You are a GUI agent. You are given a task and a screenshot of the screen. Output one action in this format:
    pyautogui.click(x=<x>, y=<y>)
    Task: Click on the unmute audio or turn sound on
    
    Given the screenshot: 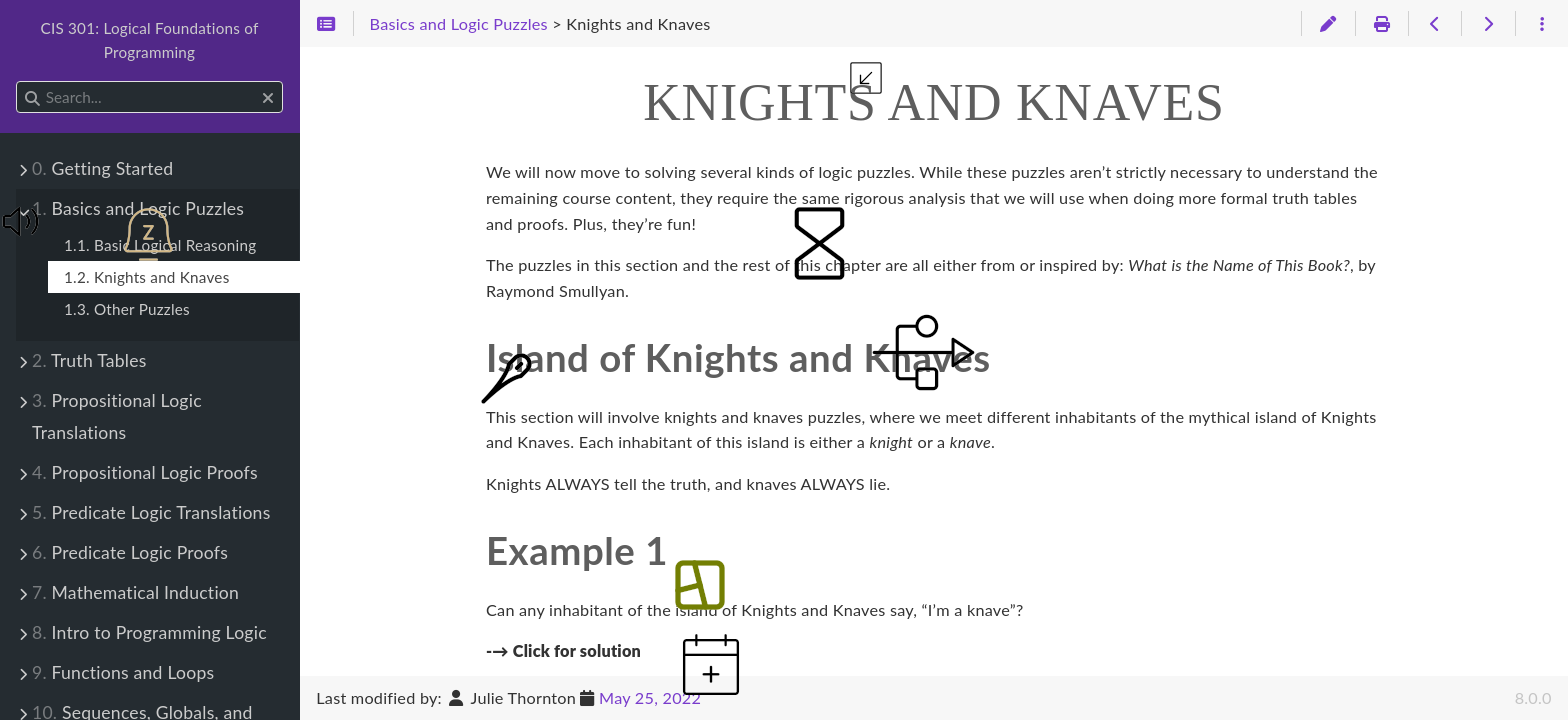 What is the action you would take?
    pyautogui.click(x=20, y=221)
    